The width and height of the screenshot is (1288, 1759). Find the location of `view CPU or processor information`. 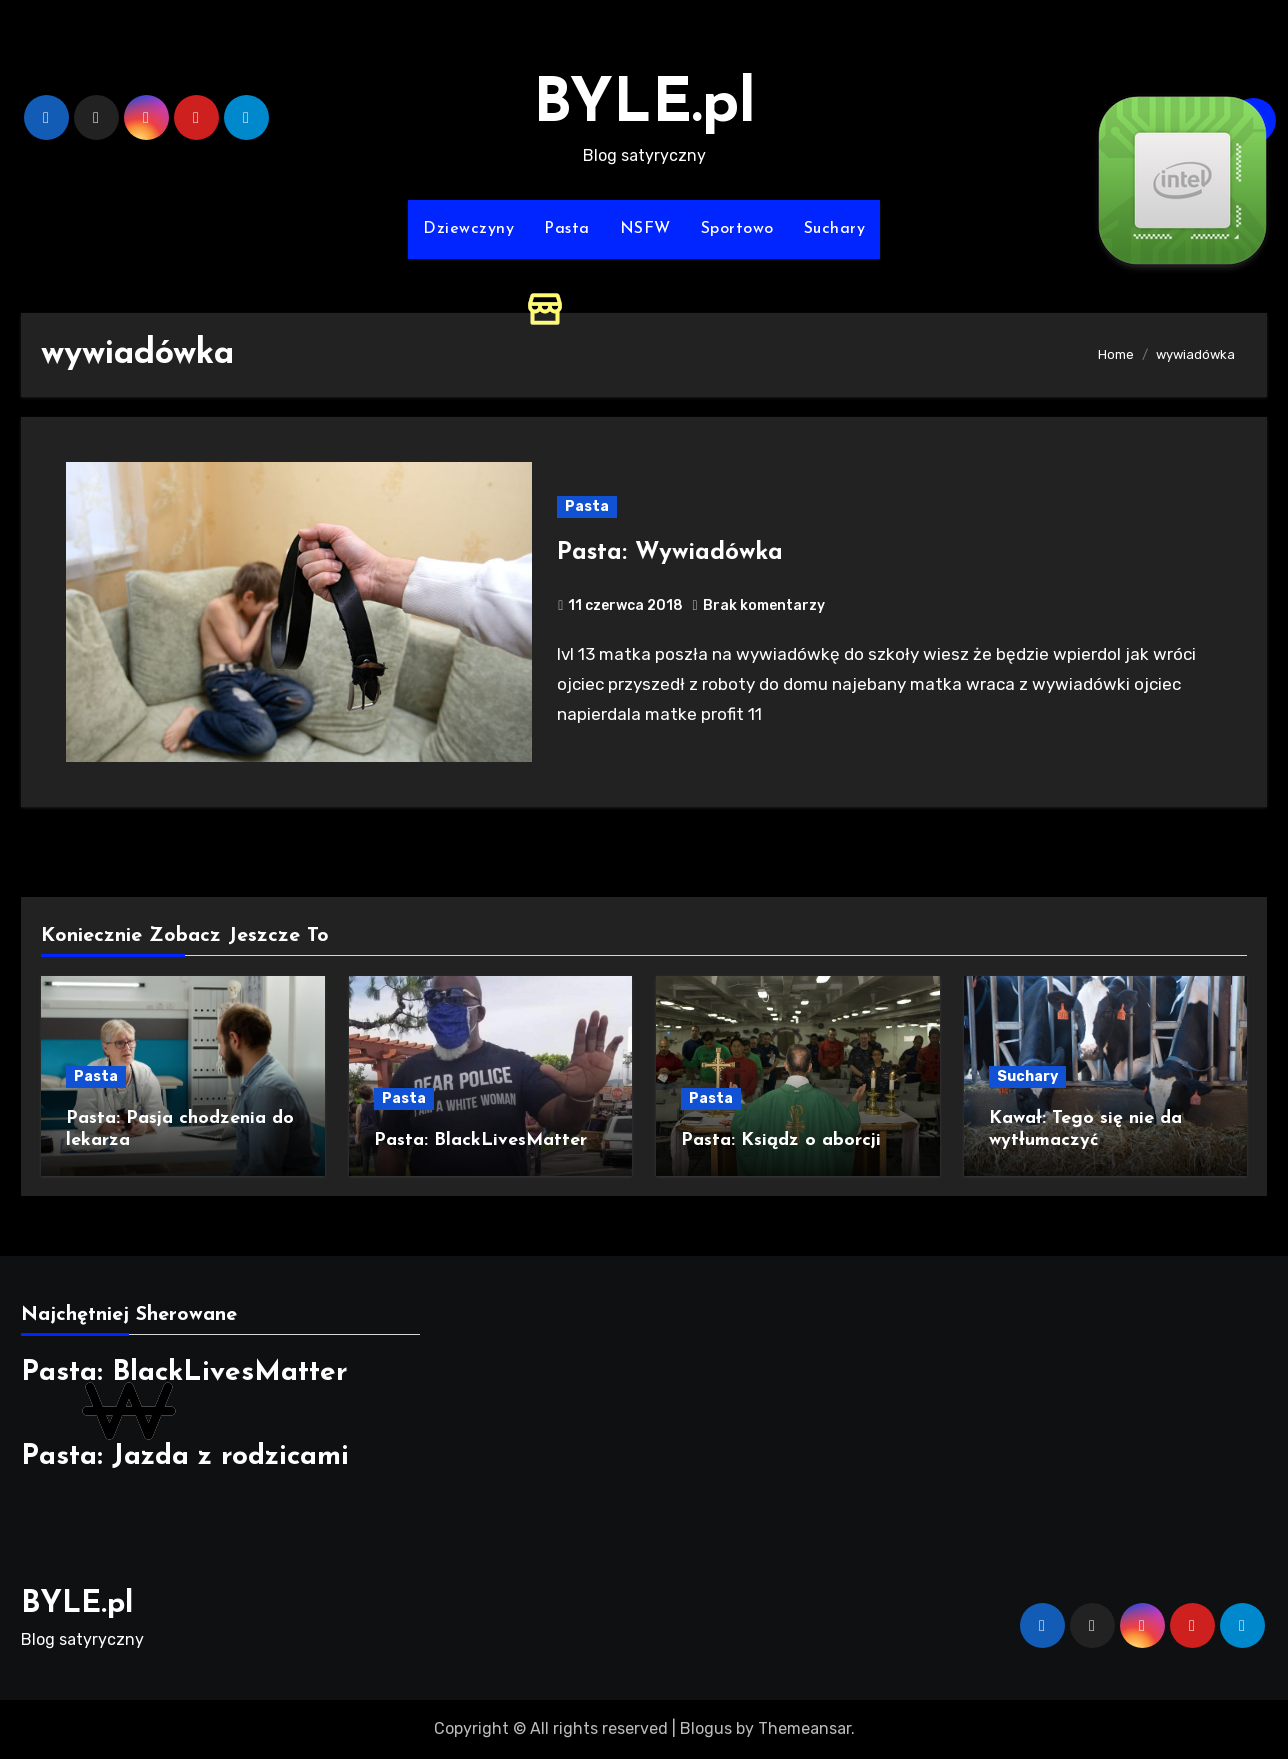

view CPU or processor information is located at coordinates (1182, 180).